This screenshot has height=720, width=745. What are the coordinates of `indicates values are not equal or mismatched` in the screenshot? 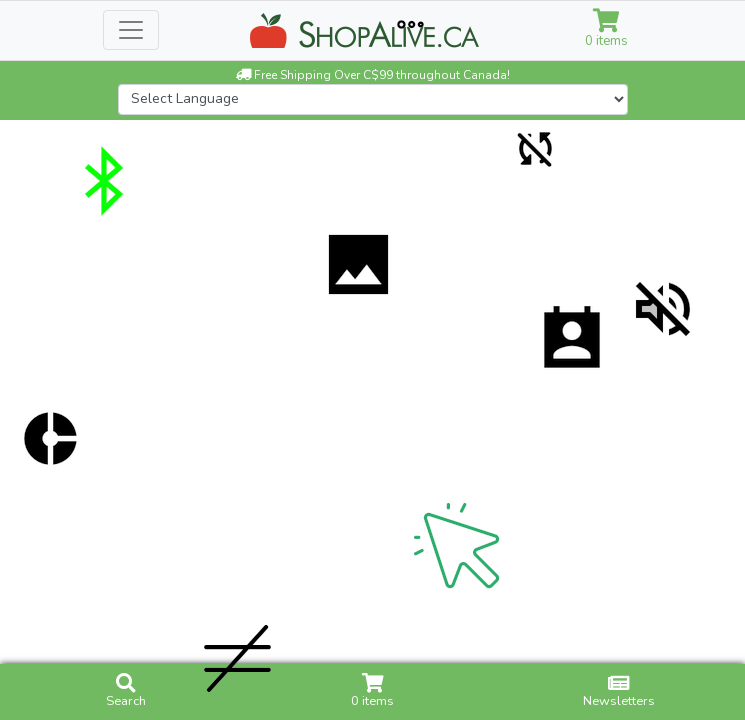 It's located at (237, 658).